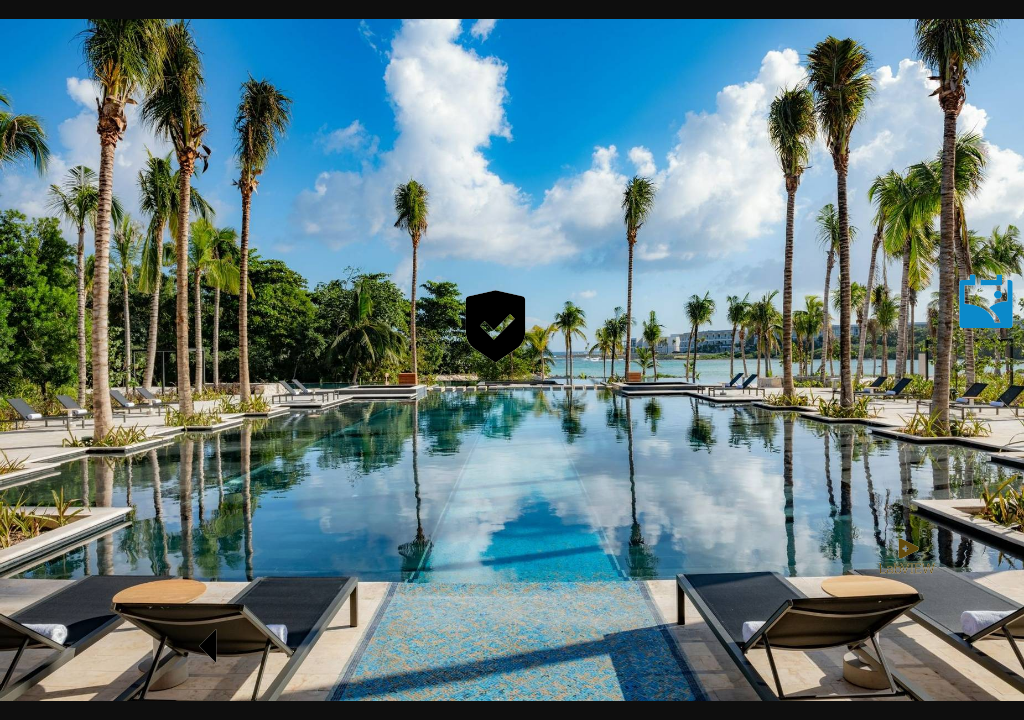 The width and height of the screenshot is (1024, 720). What do you see at coordinates (907, 556) in the screenshot?
I see `open LabVIEW application` at bounding box center [907, 556].